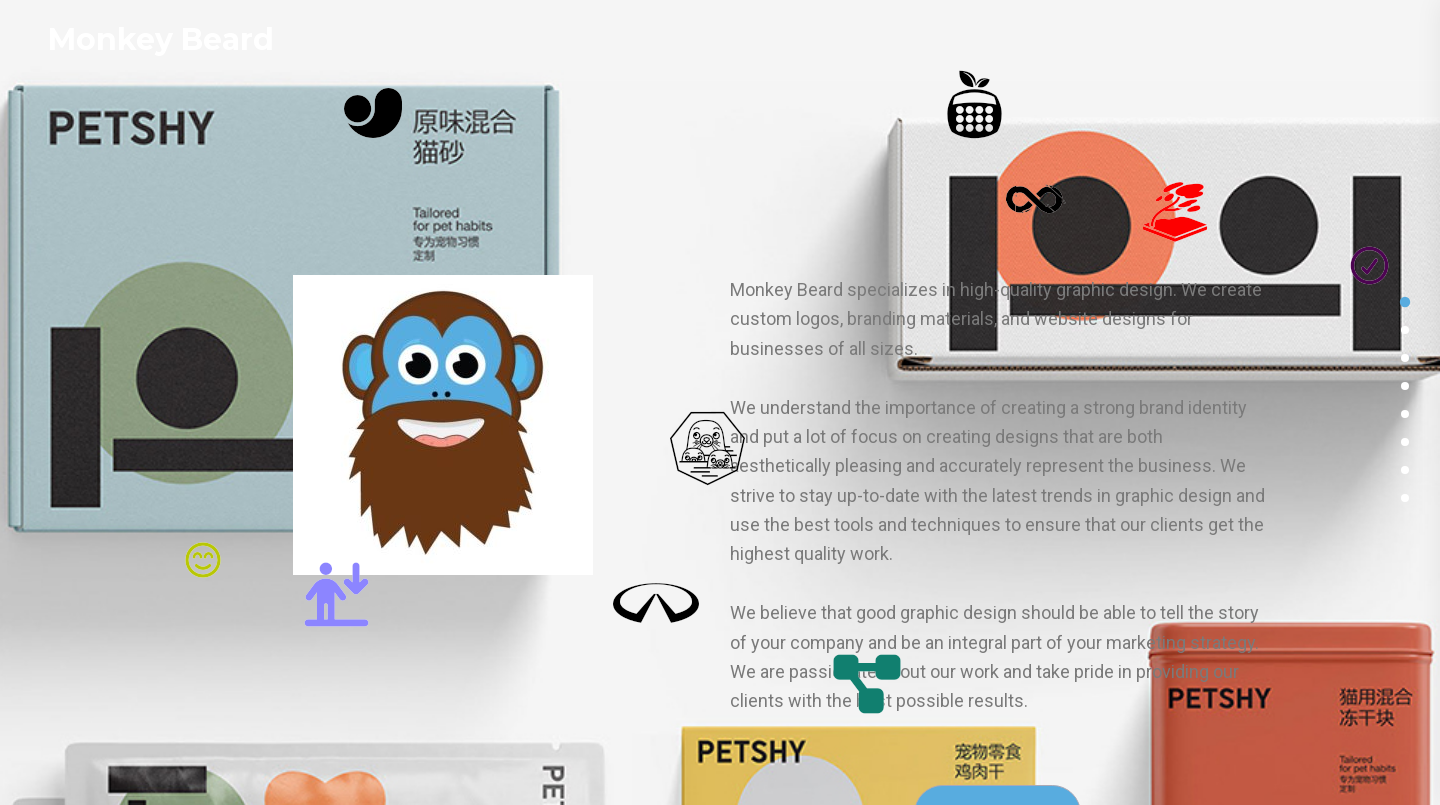 The image size is (1440, 805). I want to click on nutritionix logo, so click(974, 104).